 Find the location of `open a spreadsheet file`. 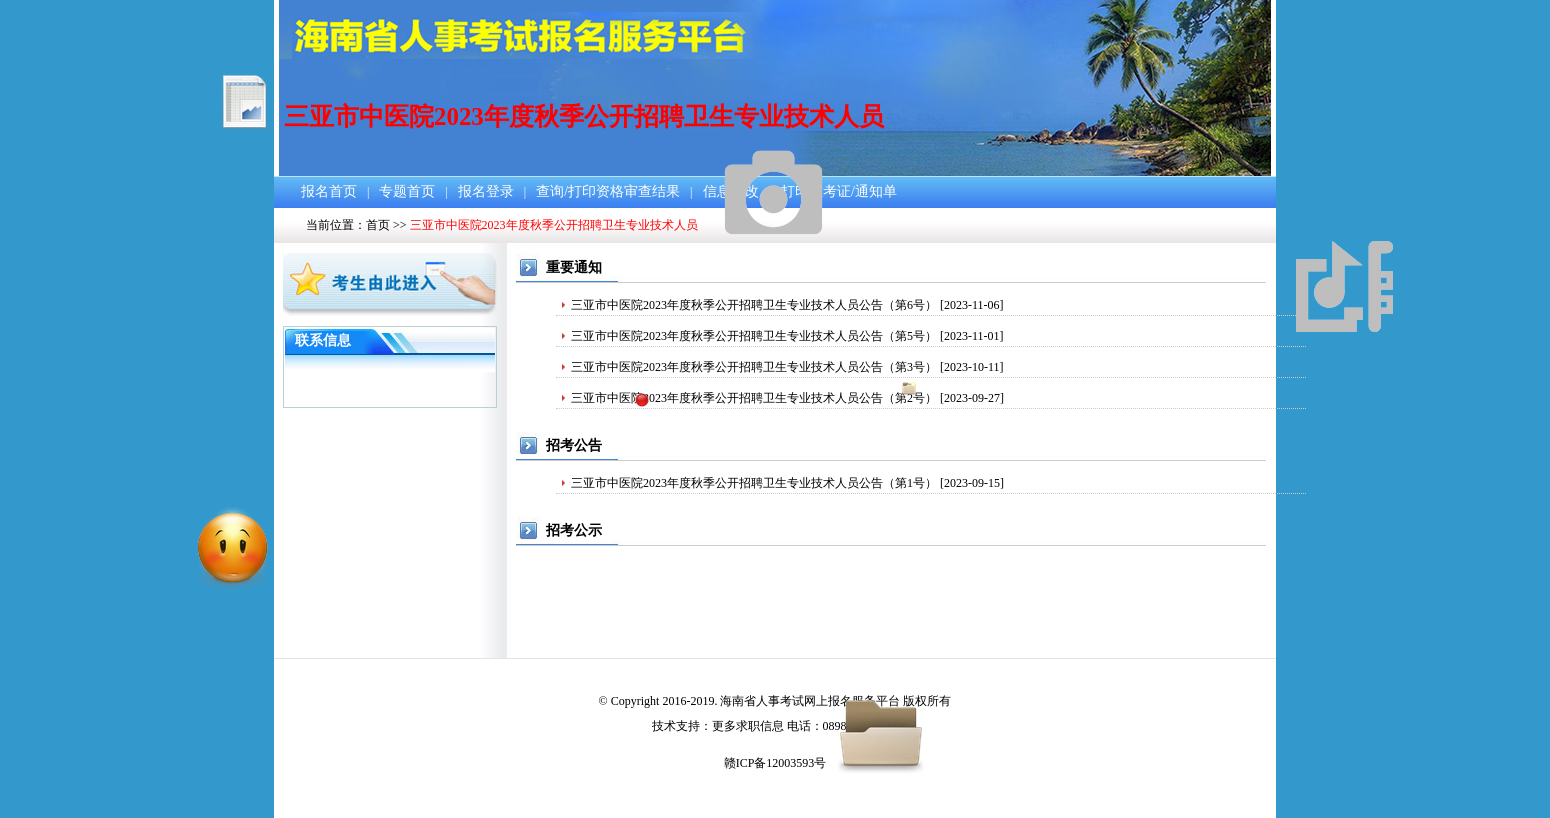

open a spreadsheet file is located at coordinates (245, 101).